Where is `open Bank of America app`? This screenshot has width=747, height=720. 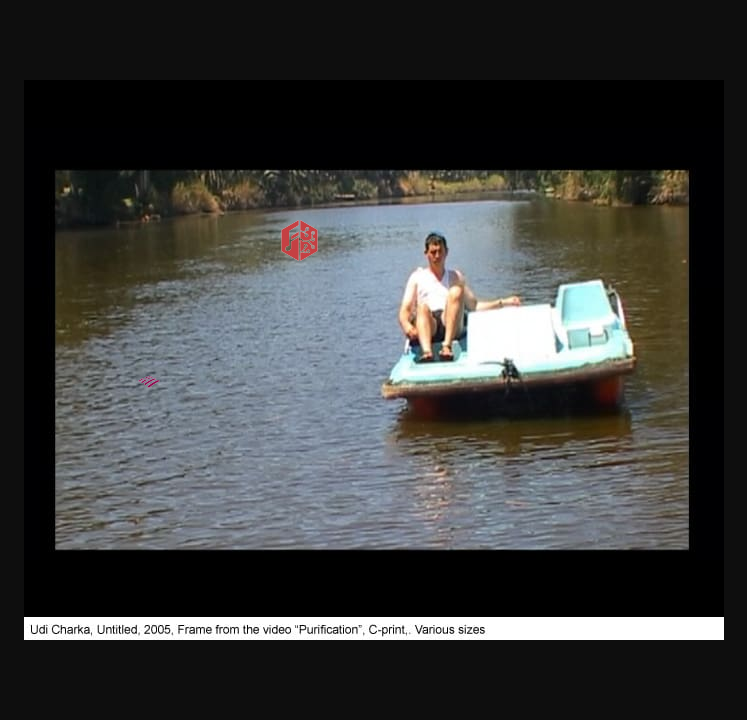 open Bank of America app is located at coordinates (149, 382).